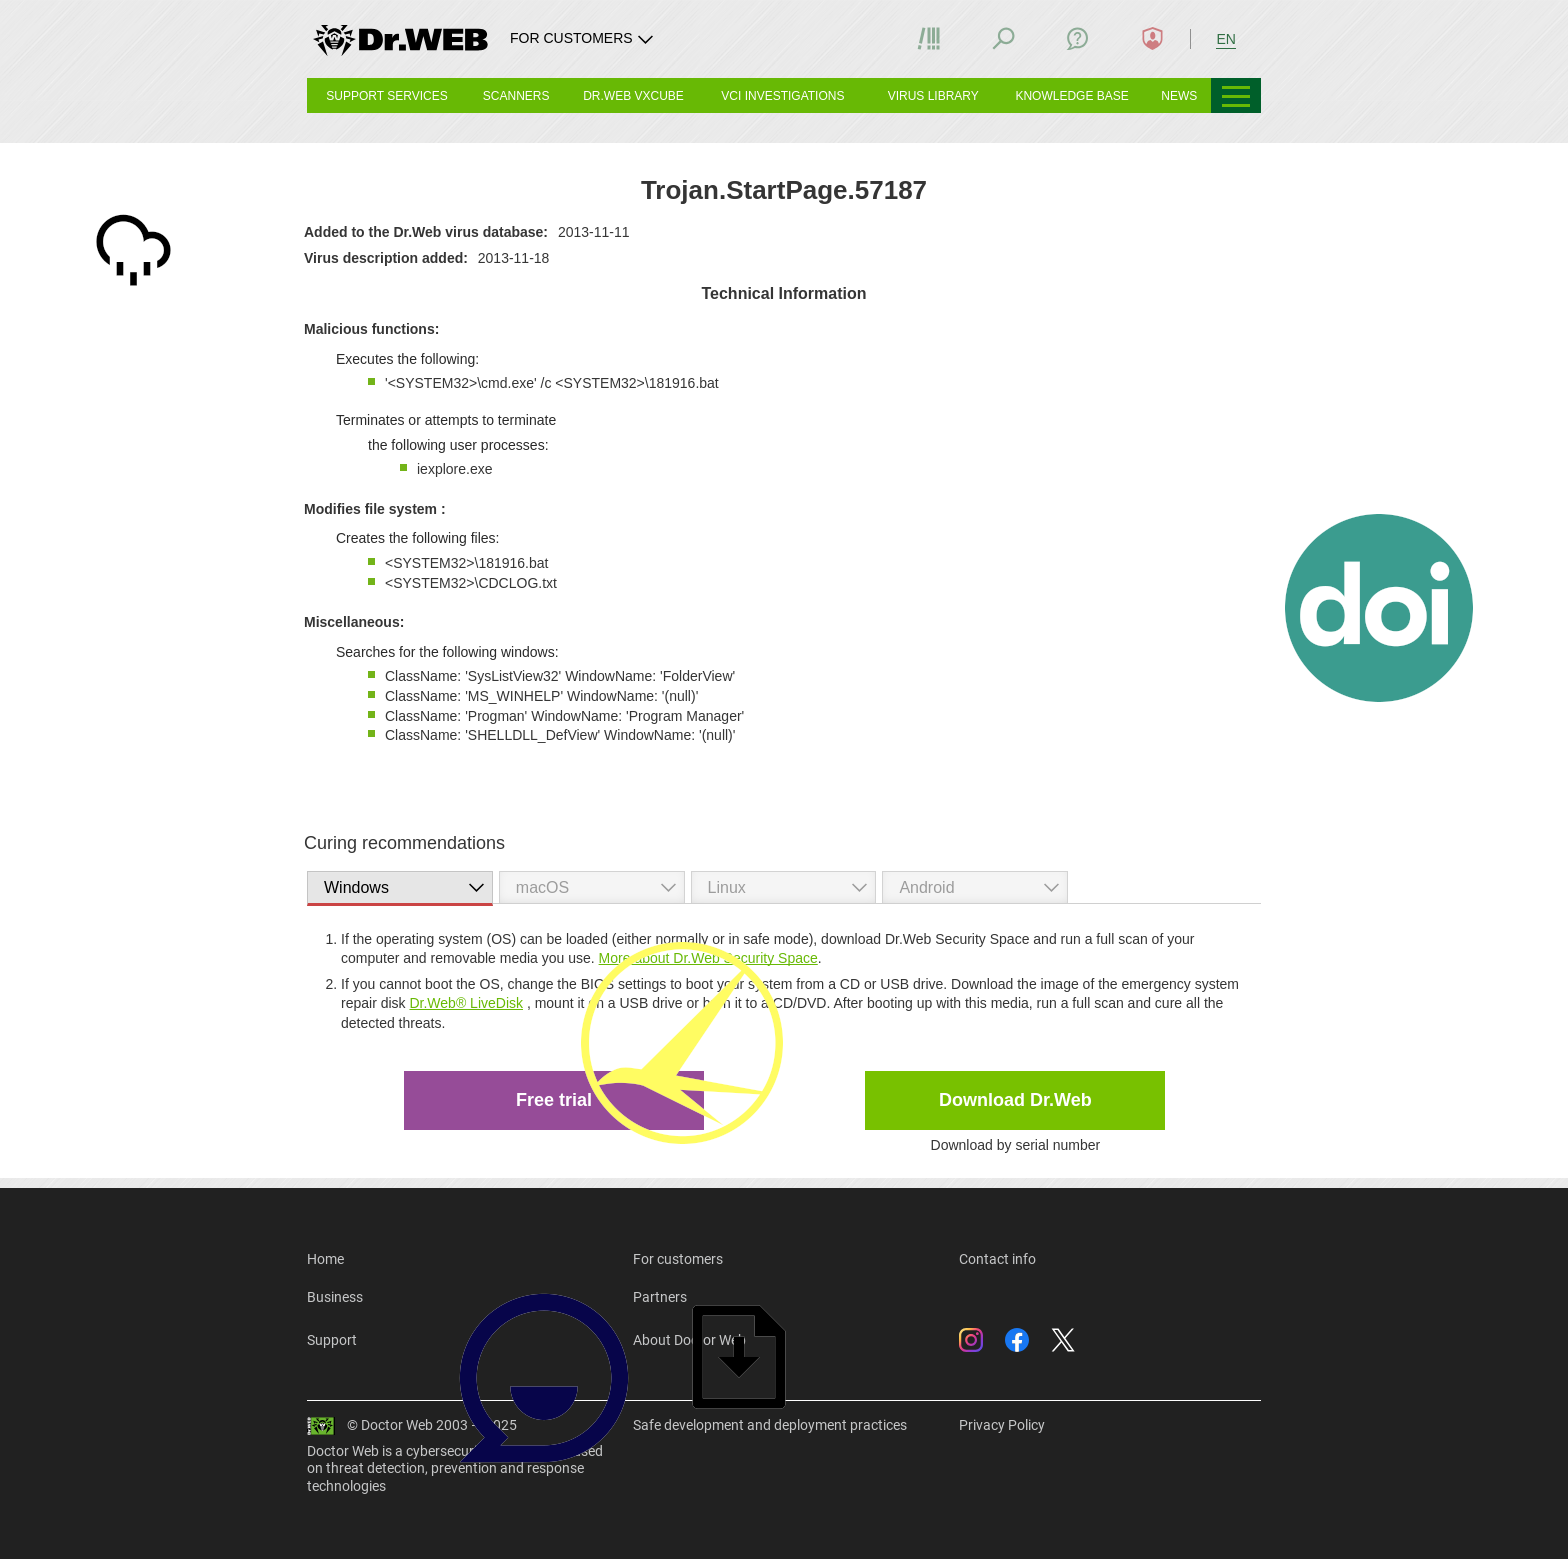 The image size is (1568, 1559). Describe the element at coordinates (133, 248) in the screenshot. I see `indicates rainy or showery weather conditions` at that location.